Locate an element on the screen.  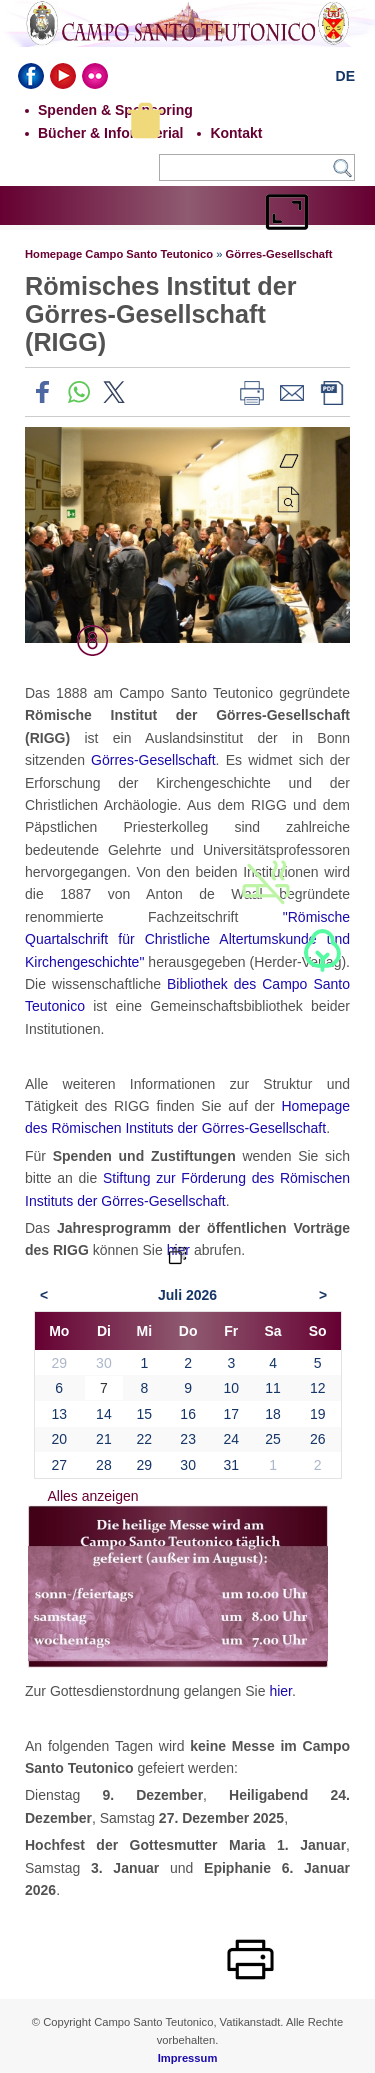
enter fullscreen mode is located at coordinates (287, 212).